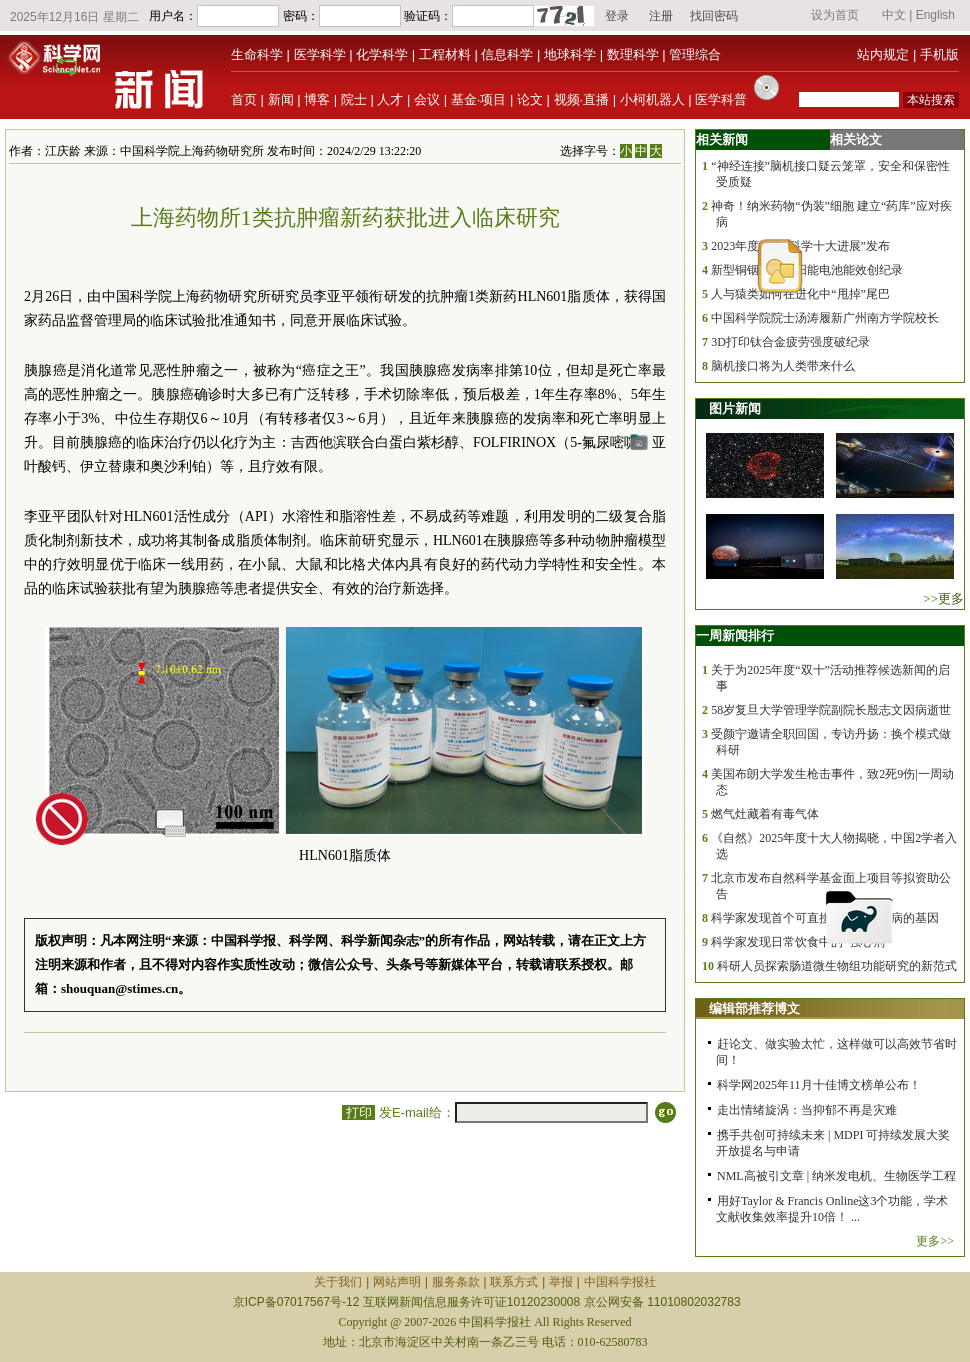 The width and height of the screenshot is (970, 1362). Describe the element at coordinates (766, 87) in the screenshot. I see `indicates a CD or optical disc drive` at that location.